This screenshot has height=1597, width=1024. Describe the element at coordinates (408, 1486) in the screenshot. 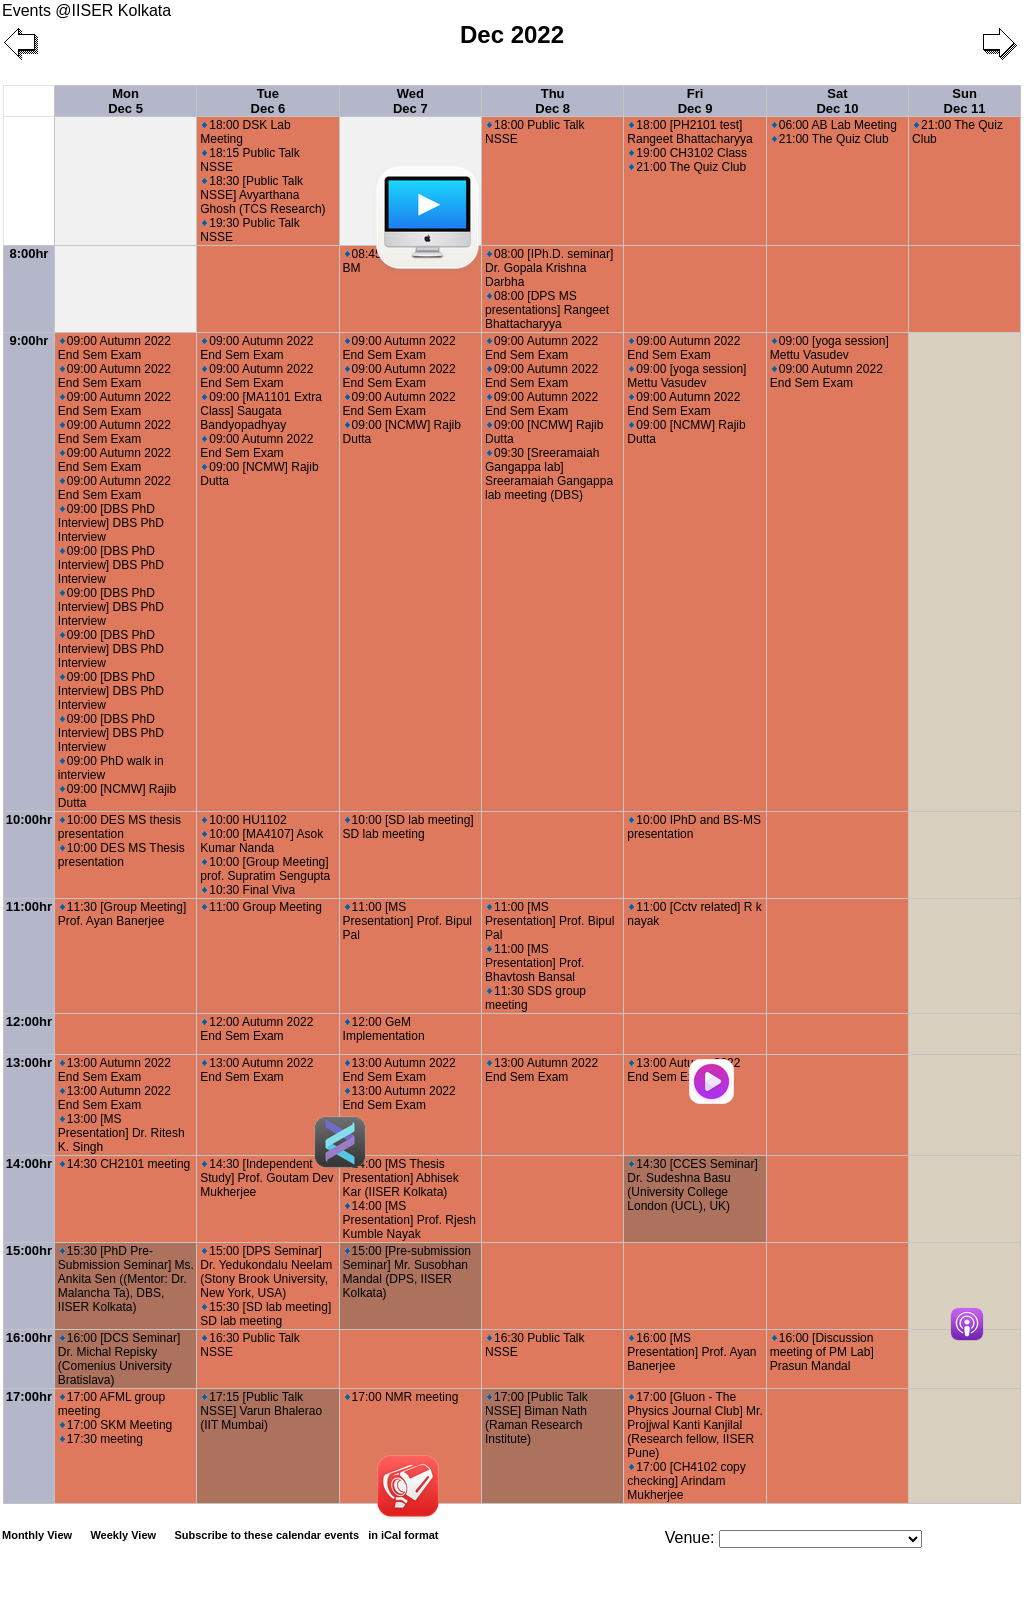

I see `launch ultrakill game` at that location.